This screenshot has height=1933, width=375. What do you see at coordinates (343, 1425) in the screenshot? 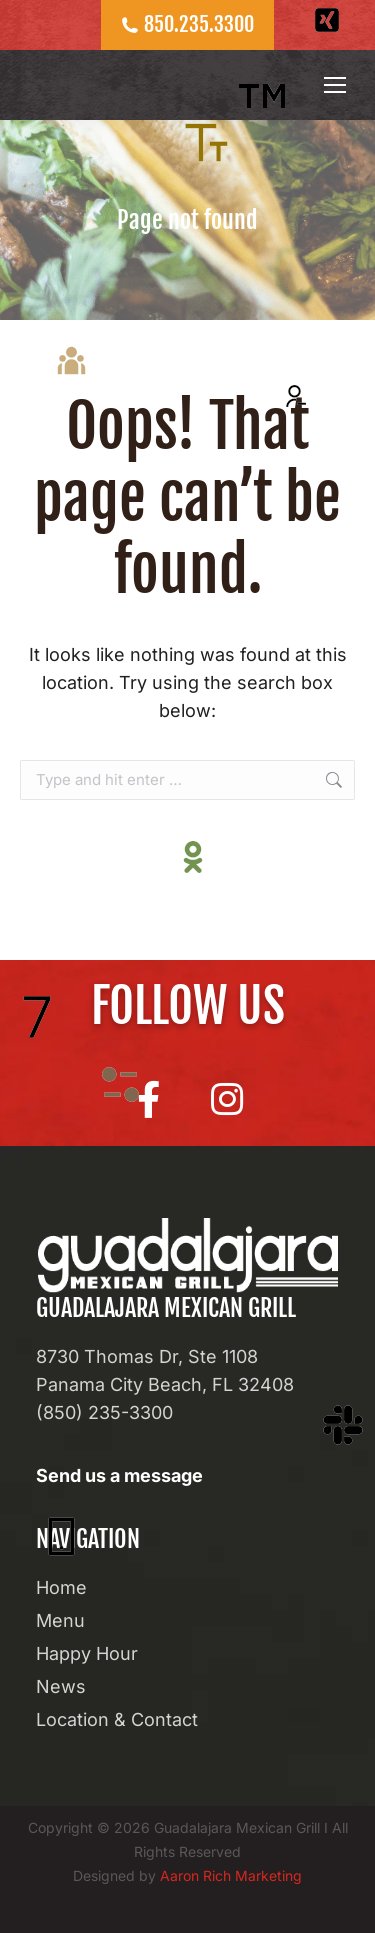
I see `open Slack messaging app` at bounding box center [343, 1425].